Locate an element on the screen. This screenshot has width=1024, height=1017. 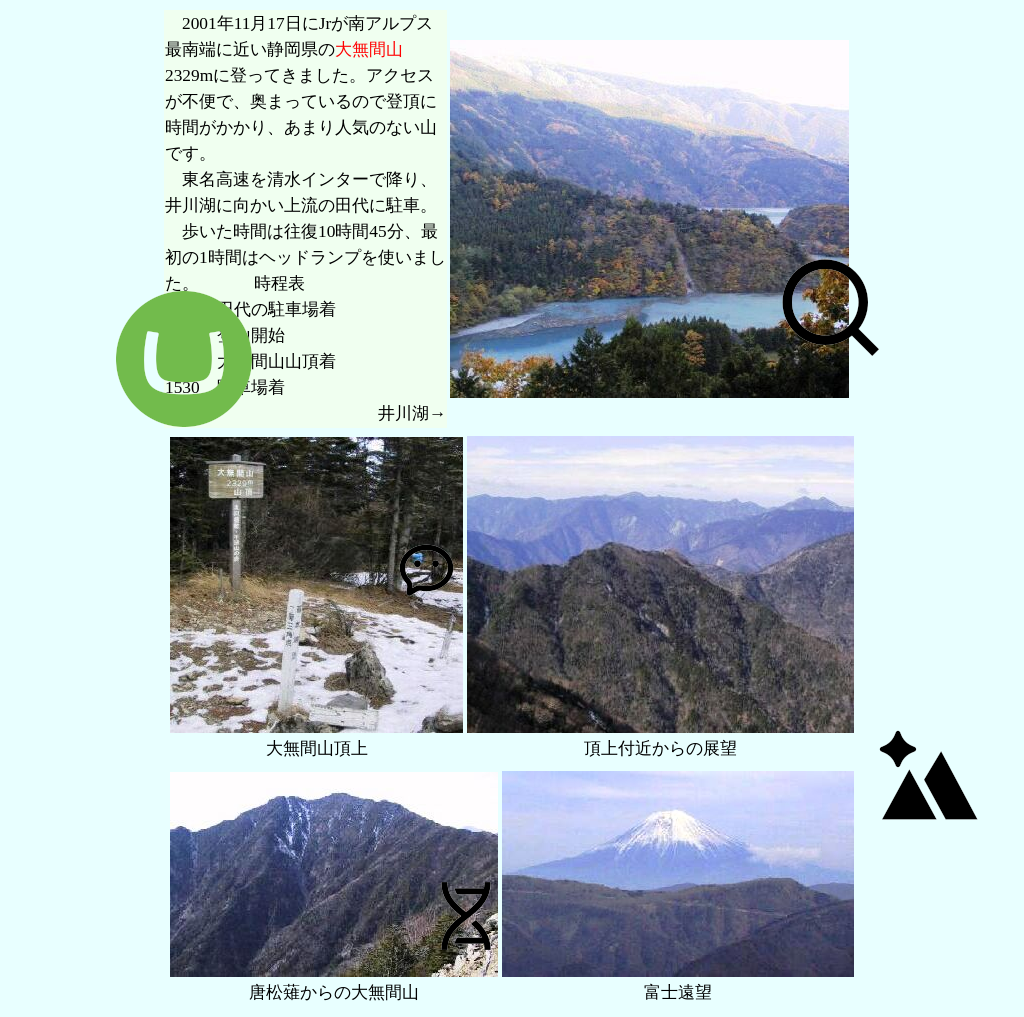
umbraco content management system logo is located at coordinates (184, 359).